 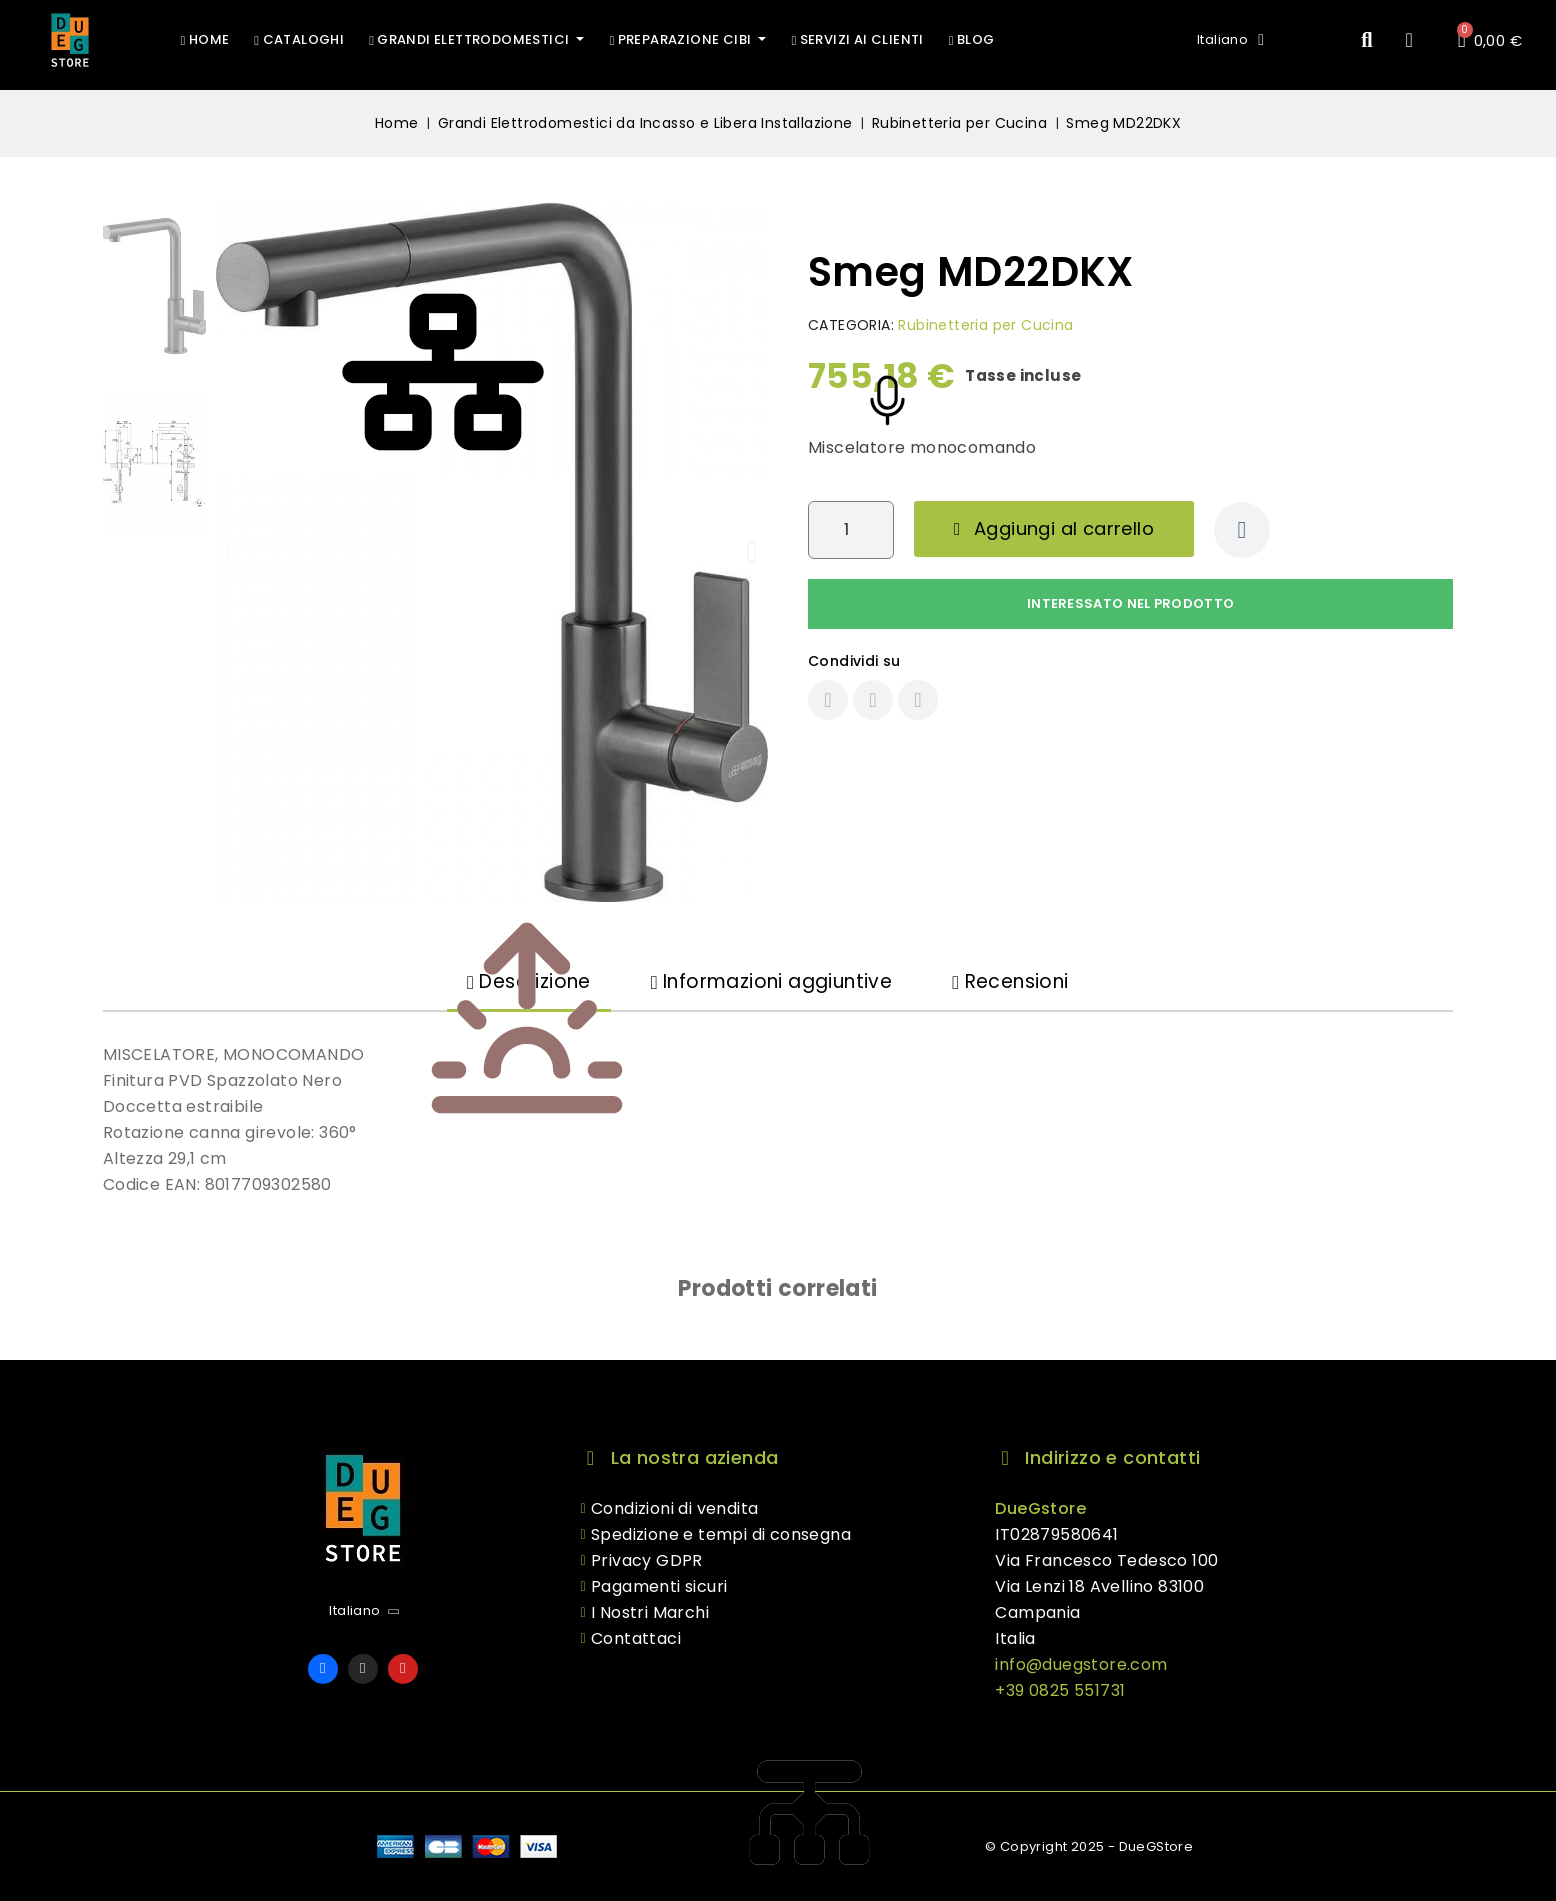 I want to click on set a morning alarm or wake-up time, so click(x=527, y=1018).